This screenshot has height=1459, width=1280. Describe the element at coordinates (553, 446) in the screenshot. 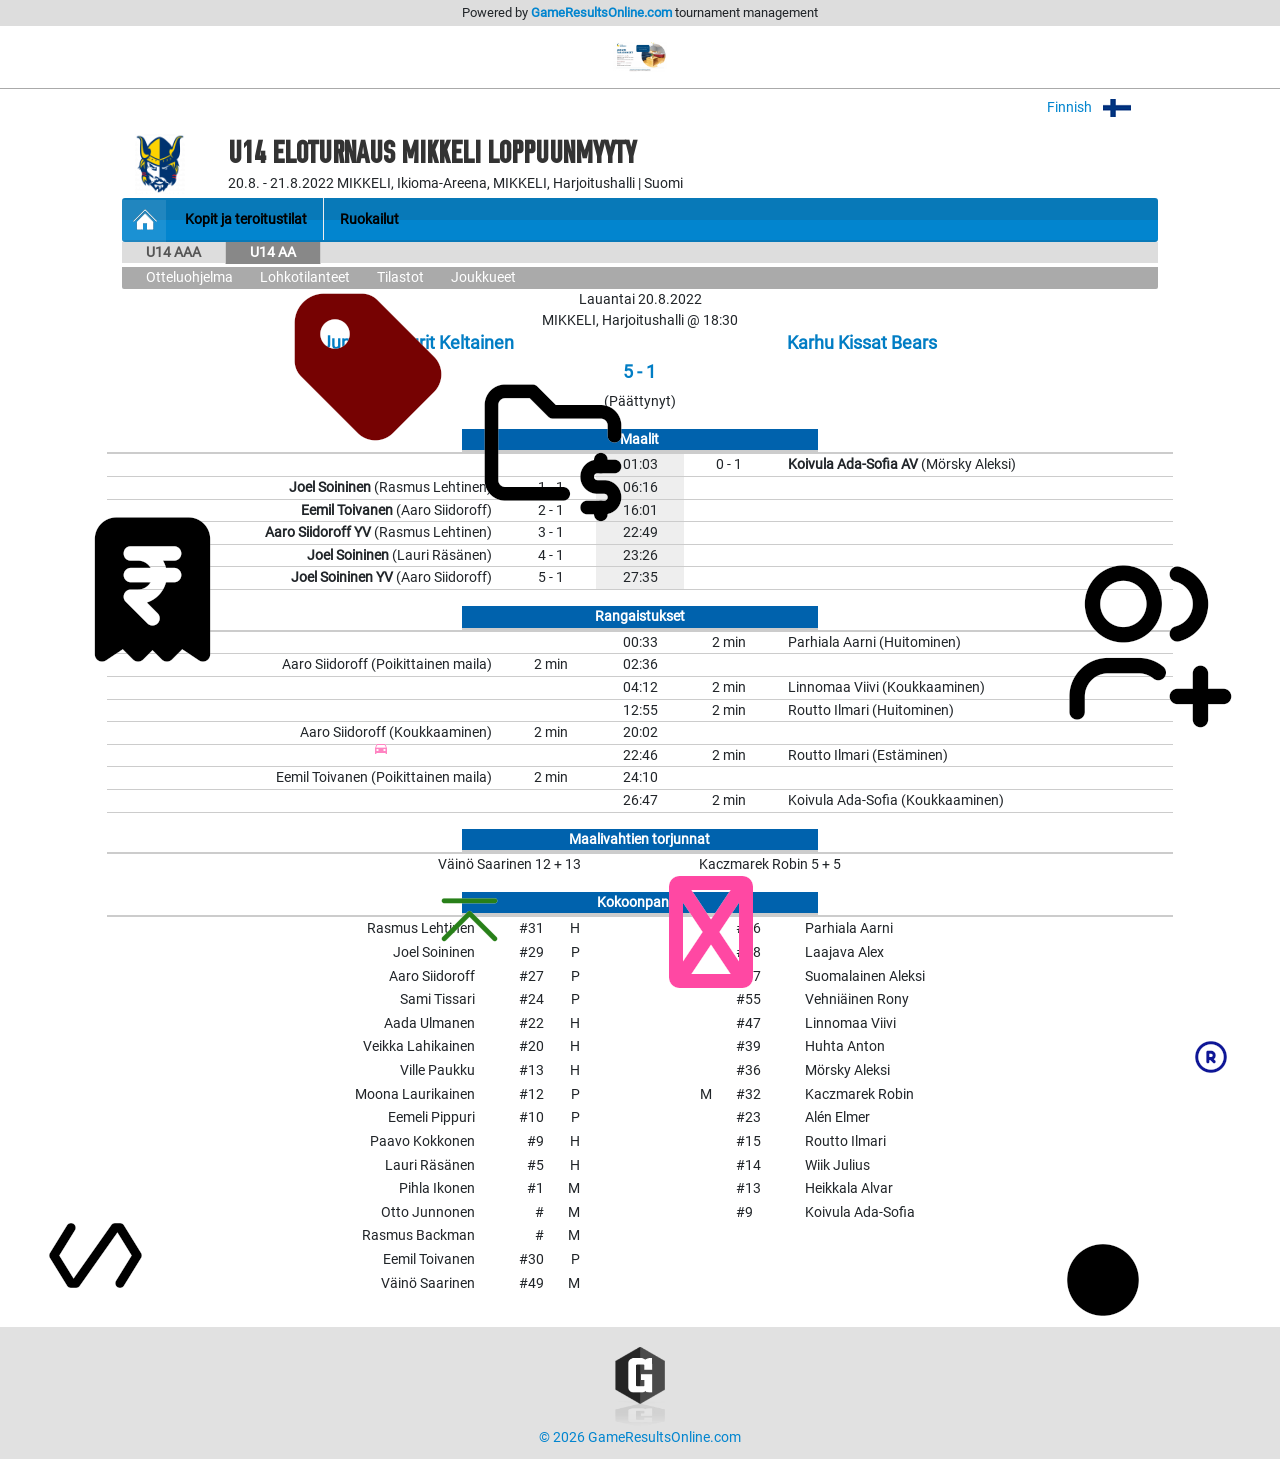

I see `access financial documents folder` at that location.